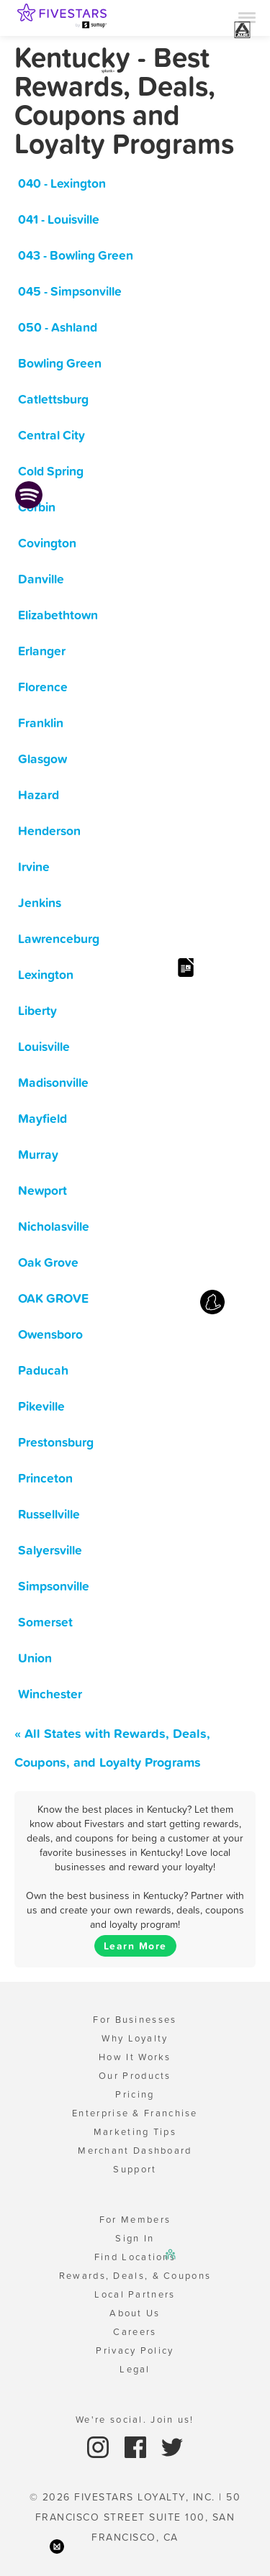  Describe the element at coordinates (170, 2254) in the screenshot. I see `view team members` at that location.